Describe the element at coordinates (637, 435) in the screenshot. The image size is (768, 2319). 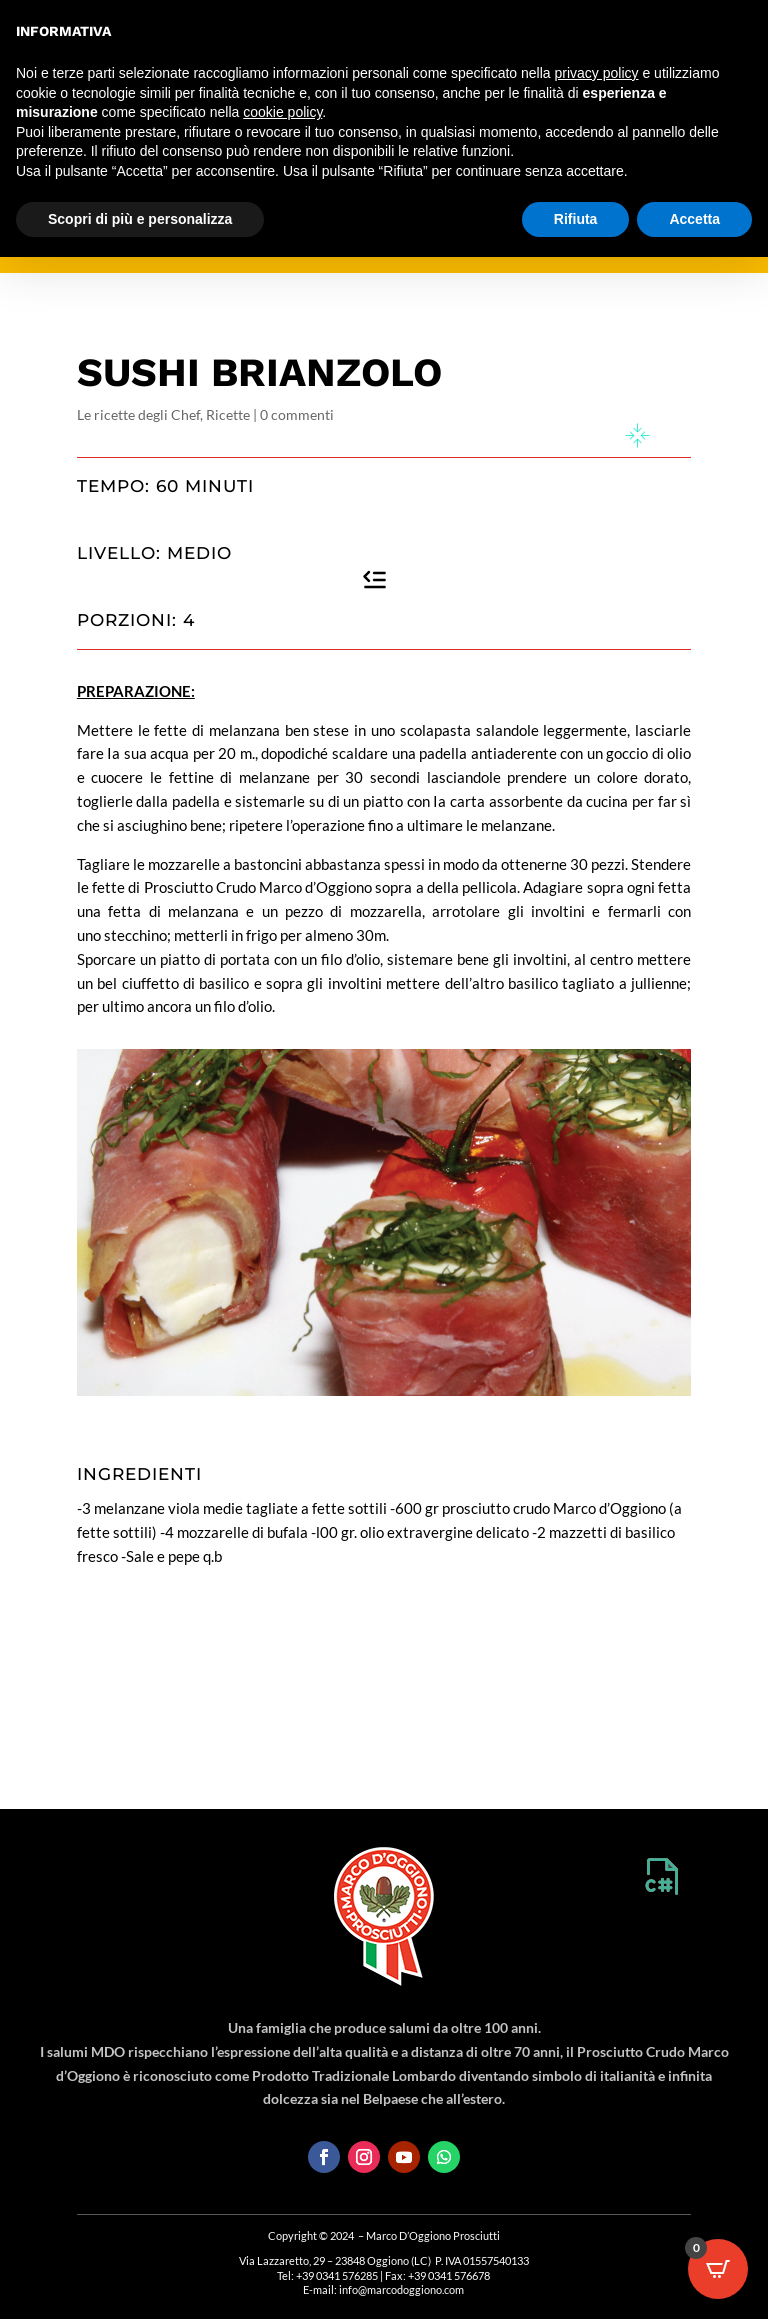
I see `collapse or minimize content from all sides` at that location.